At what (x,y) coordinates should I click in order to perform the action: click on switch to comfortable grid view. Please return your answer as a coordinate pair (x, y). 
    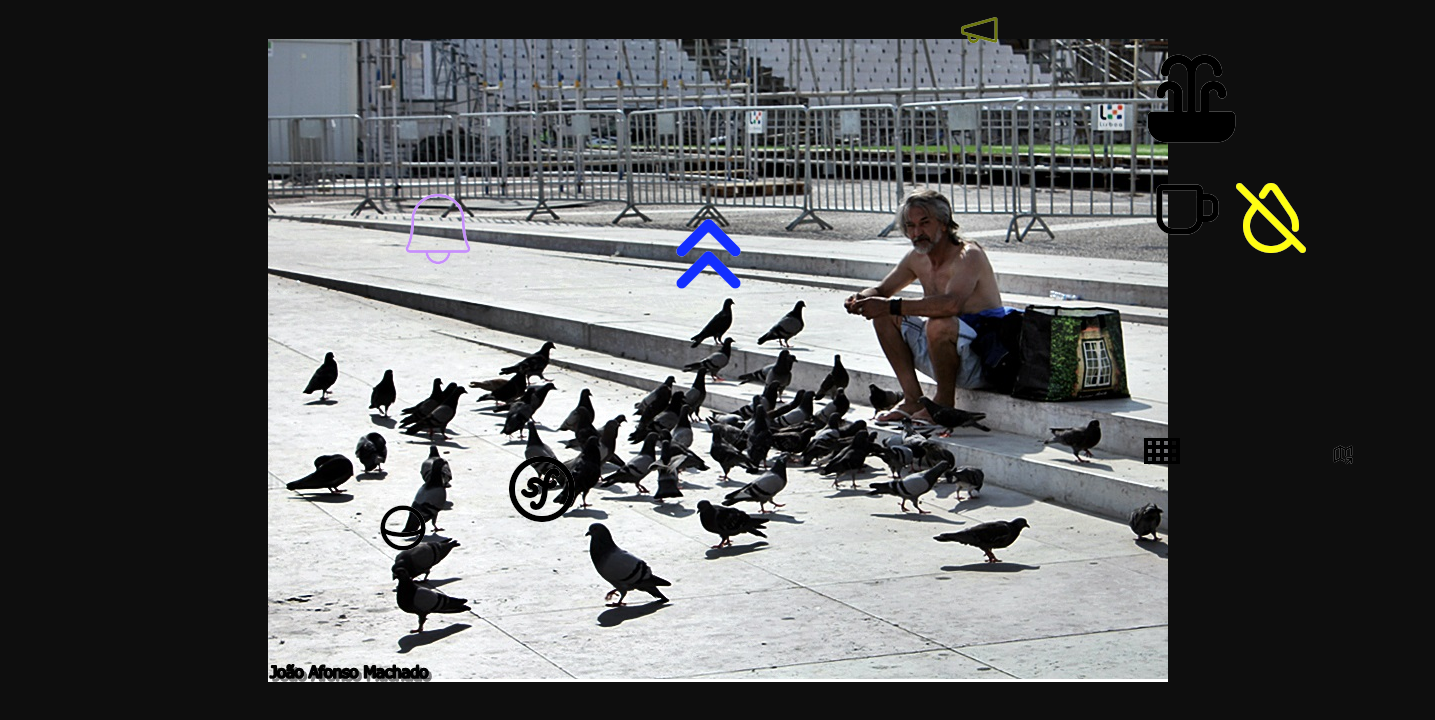
    Looking at the image, I should click on (1161, 451).